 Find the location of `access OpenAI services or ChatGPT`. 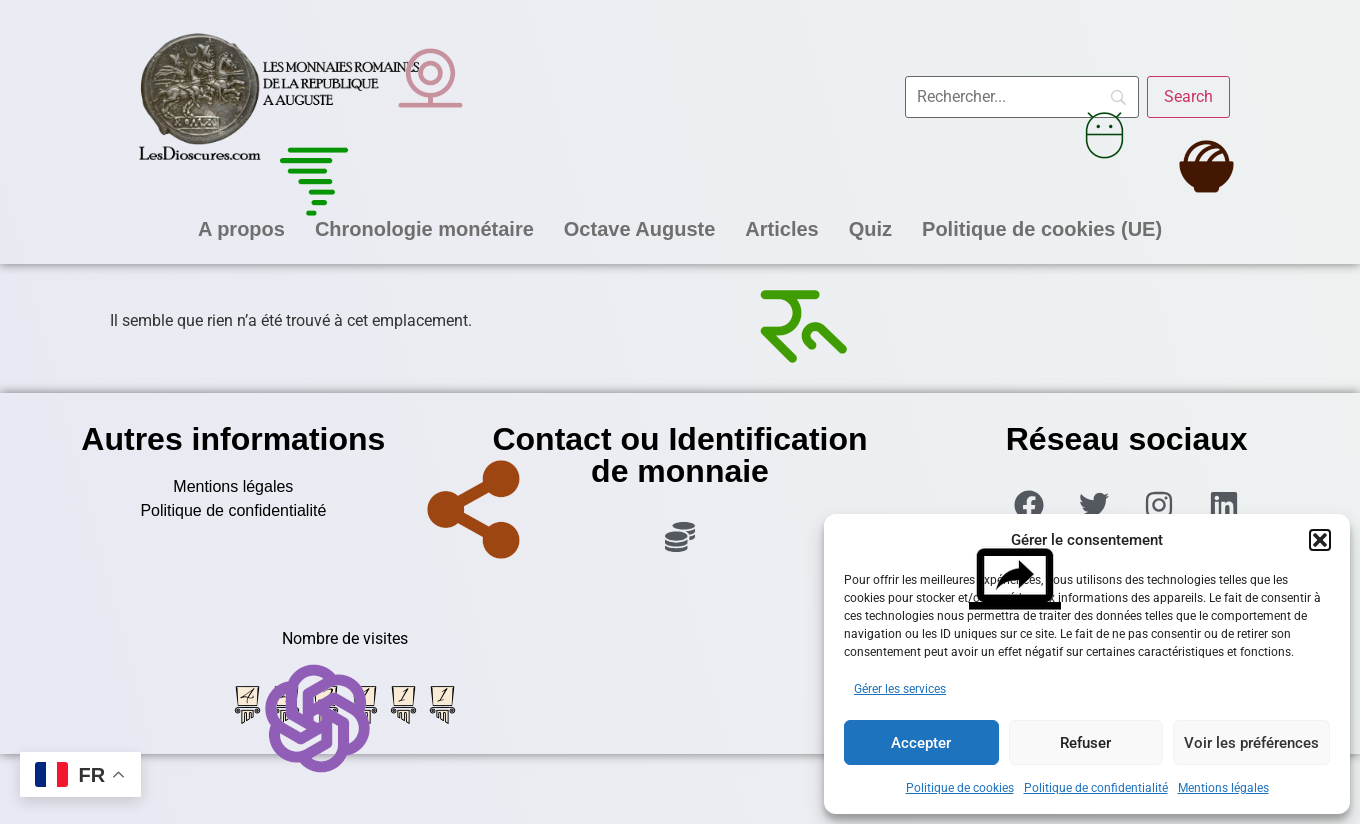

access OpenAI services or ChatGPT is located at coordinates (317, 718).